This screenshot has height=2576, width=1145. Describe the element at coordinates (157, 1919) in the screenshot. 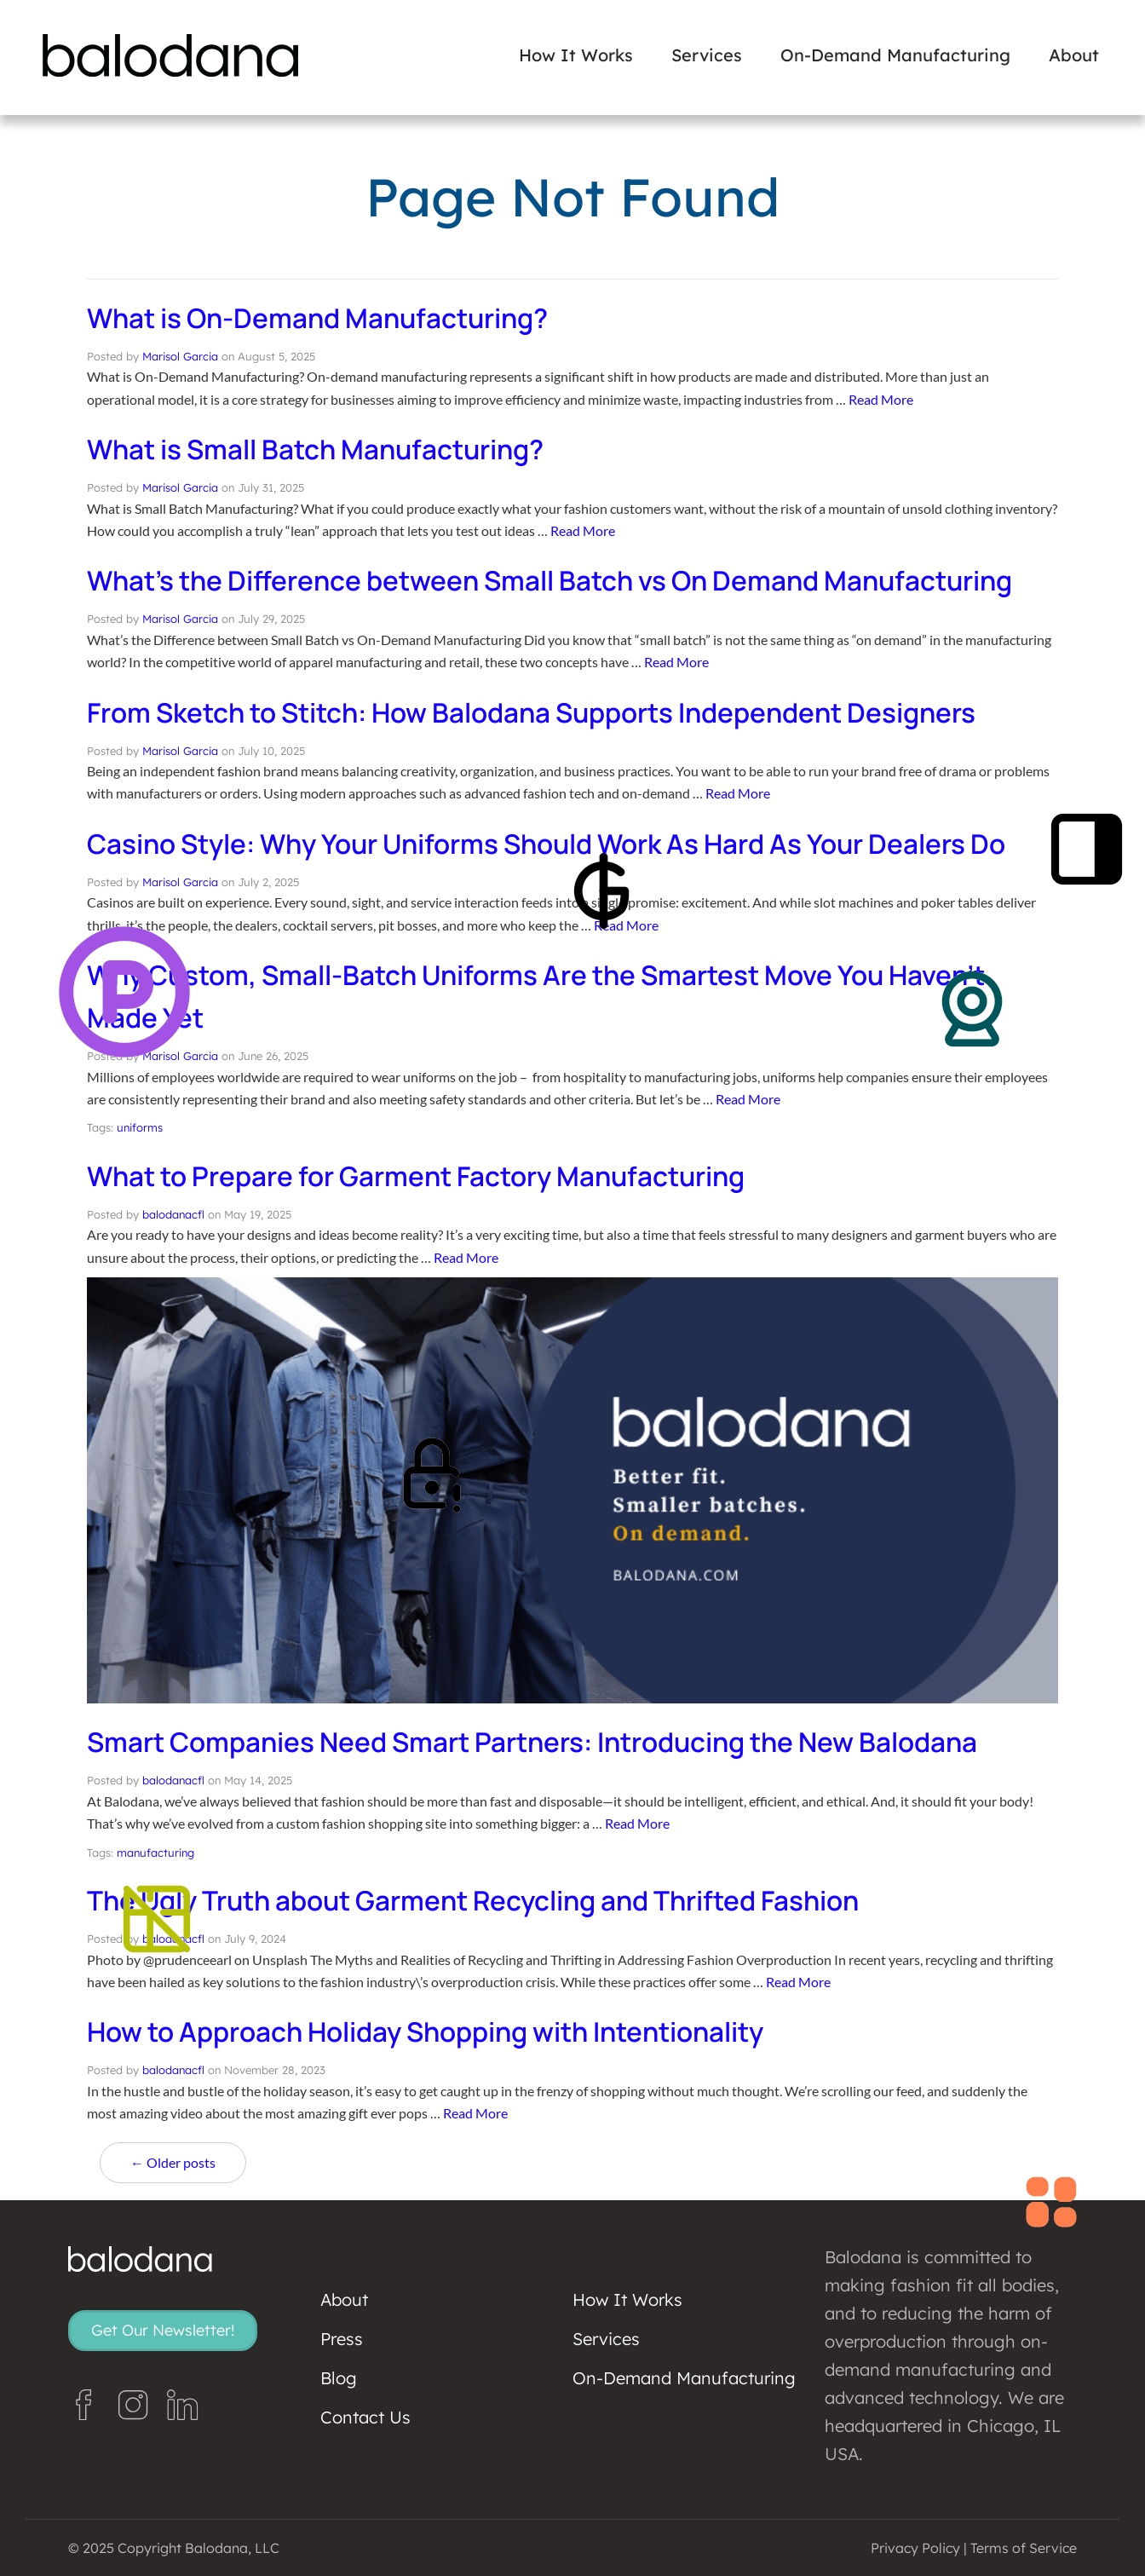

I see `disable table view` at that location.